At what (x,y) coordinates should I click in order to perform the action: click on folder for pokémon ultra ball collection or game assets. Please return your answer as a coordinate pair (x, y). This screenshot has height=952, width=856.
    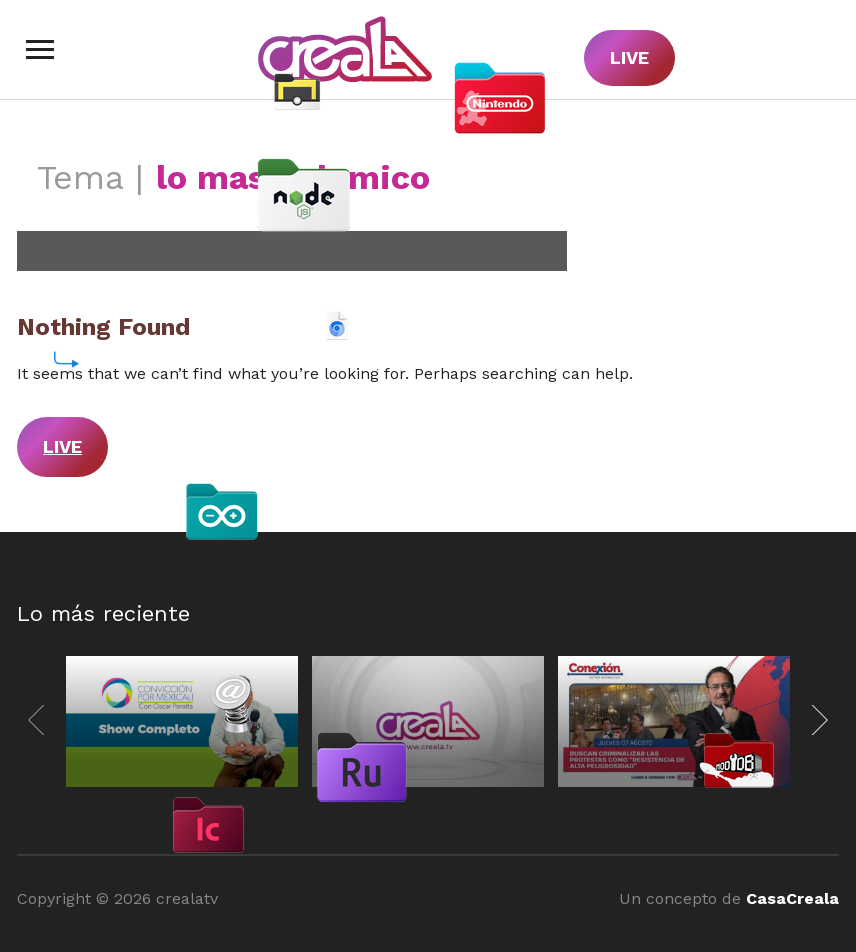
    Looking at the image, I should click on (297, 93).